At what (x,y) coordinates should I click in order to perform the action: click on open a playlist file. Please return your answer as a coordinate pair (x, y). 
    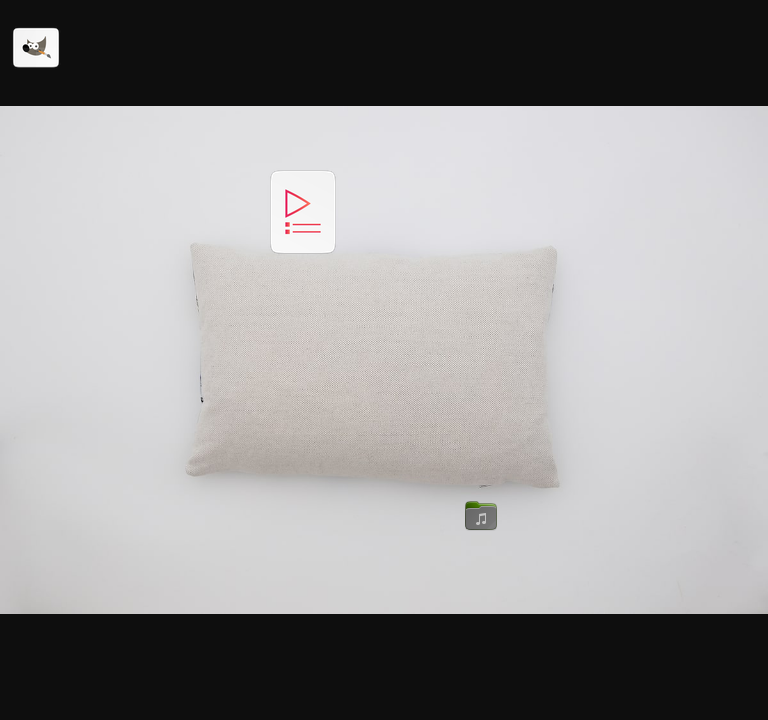
    Looking at the image, I should click on (303, 212).